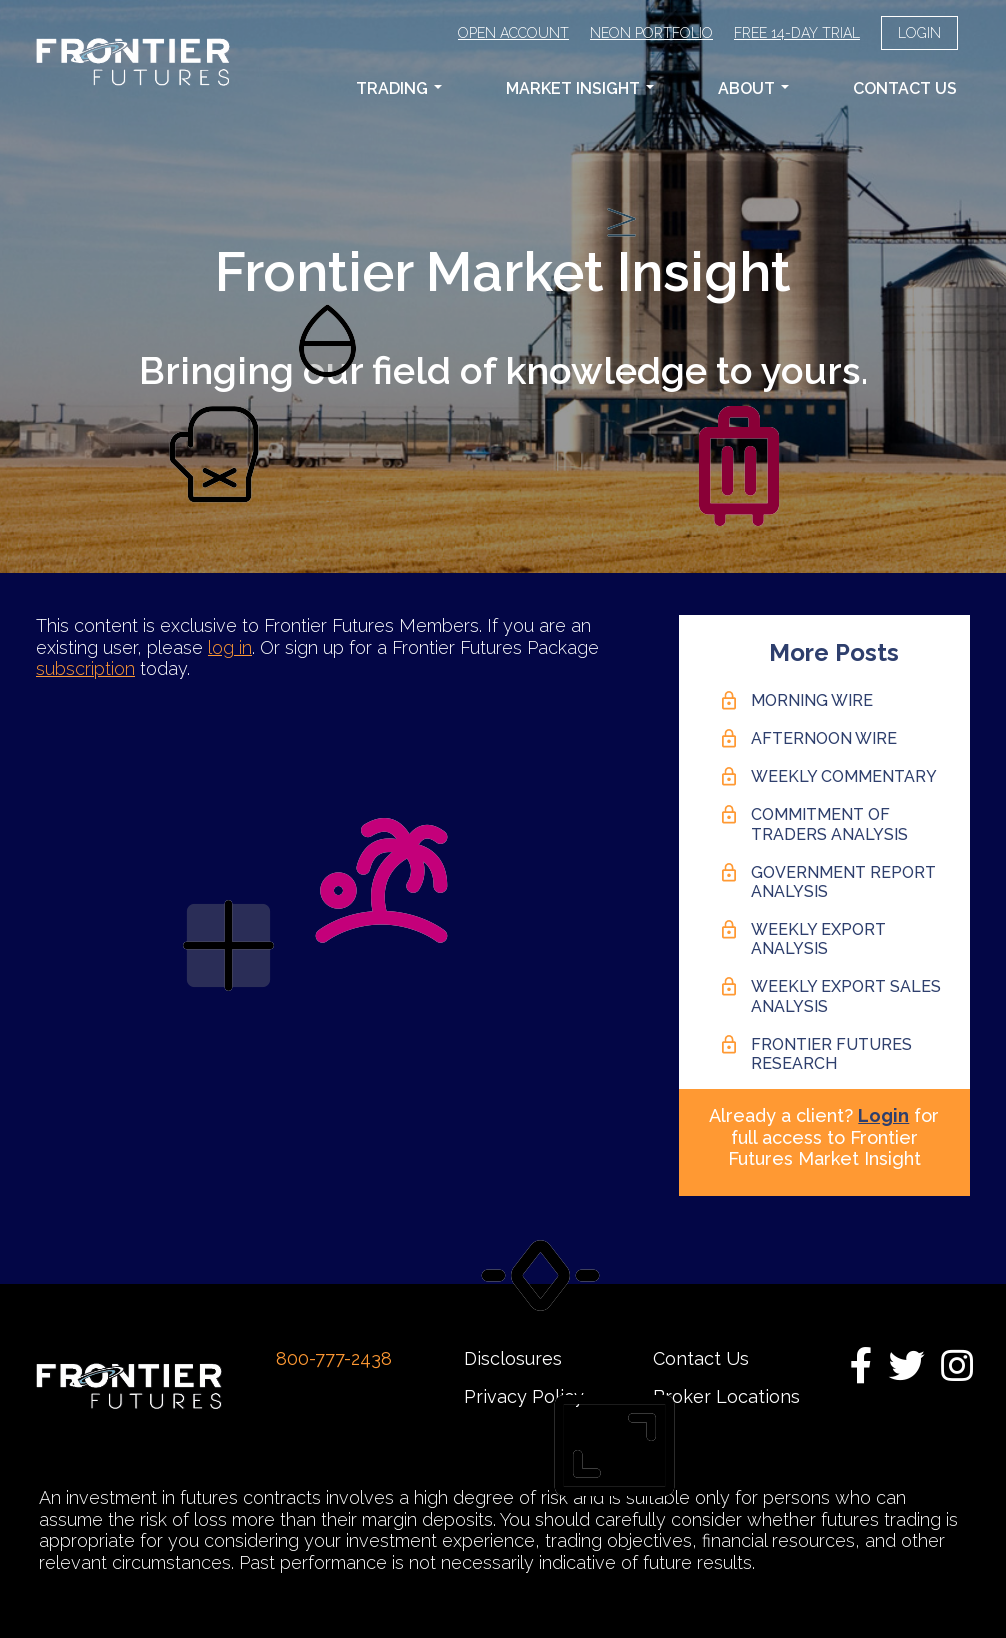 Image resolution: width=1006 pixels, height=1638 pixels. Describe the element at coordinates (621, 223) in the screenshot. I see `indicates a value is greater than or equal to a threshold` at that location.